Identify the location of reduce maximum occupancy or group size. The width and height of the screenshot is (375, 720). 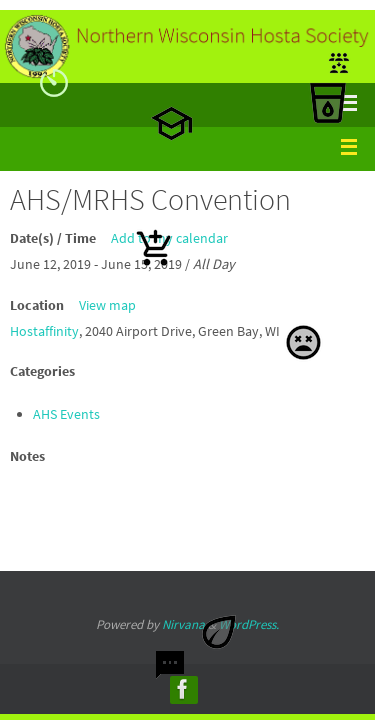
(339, 63).